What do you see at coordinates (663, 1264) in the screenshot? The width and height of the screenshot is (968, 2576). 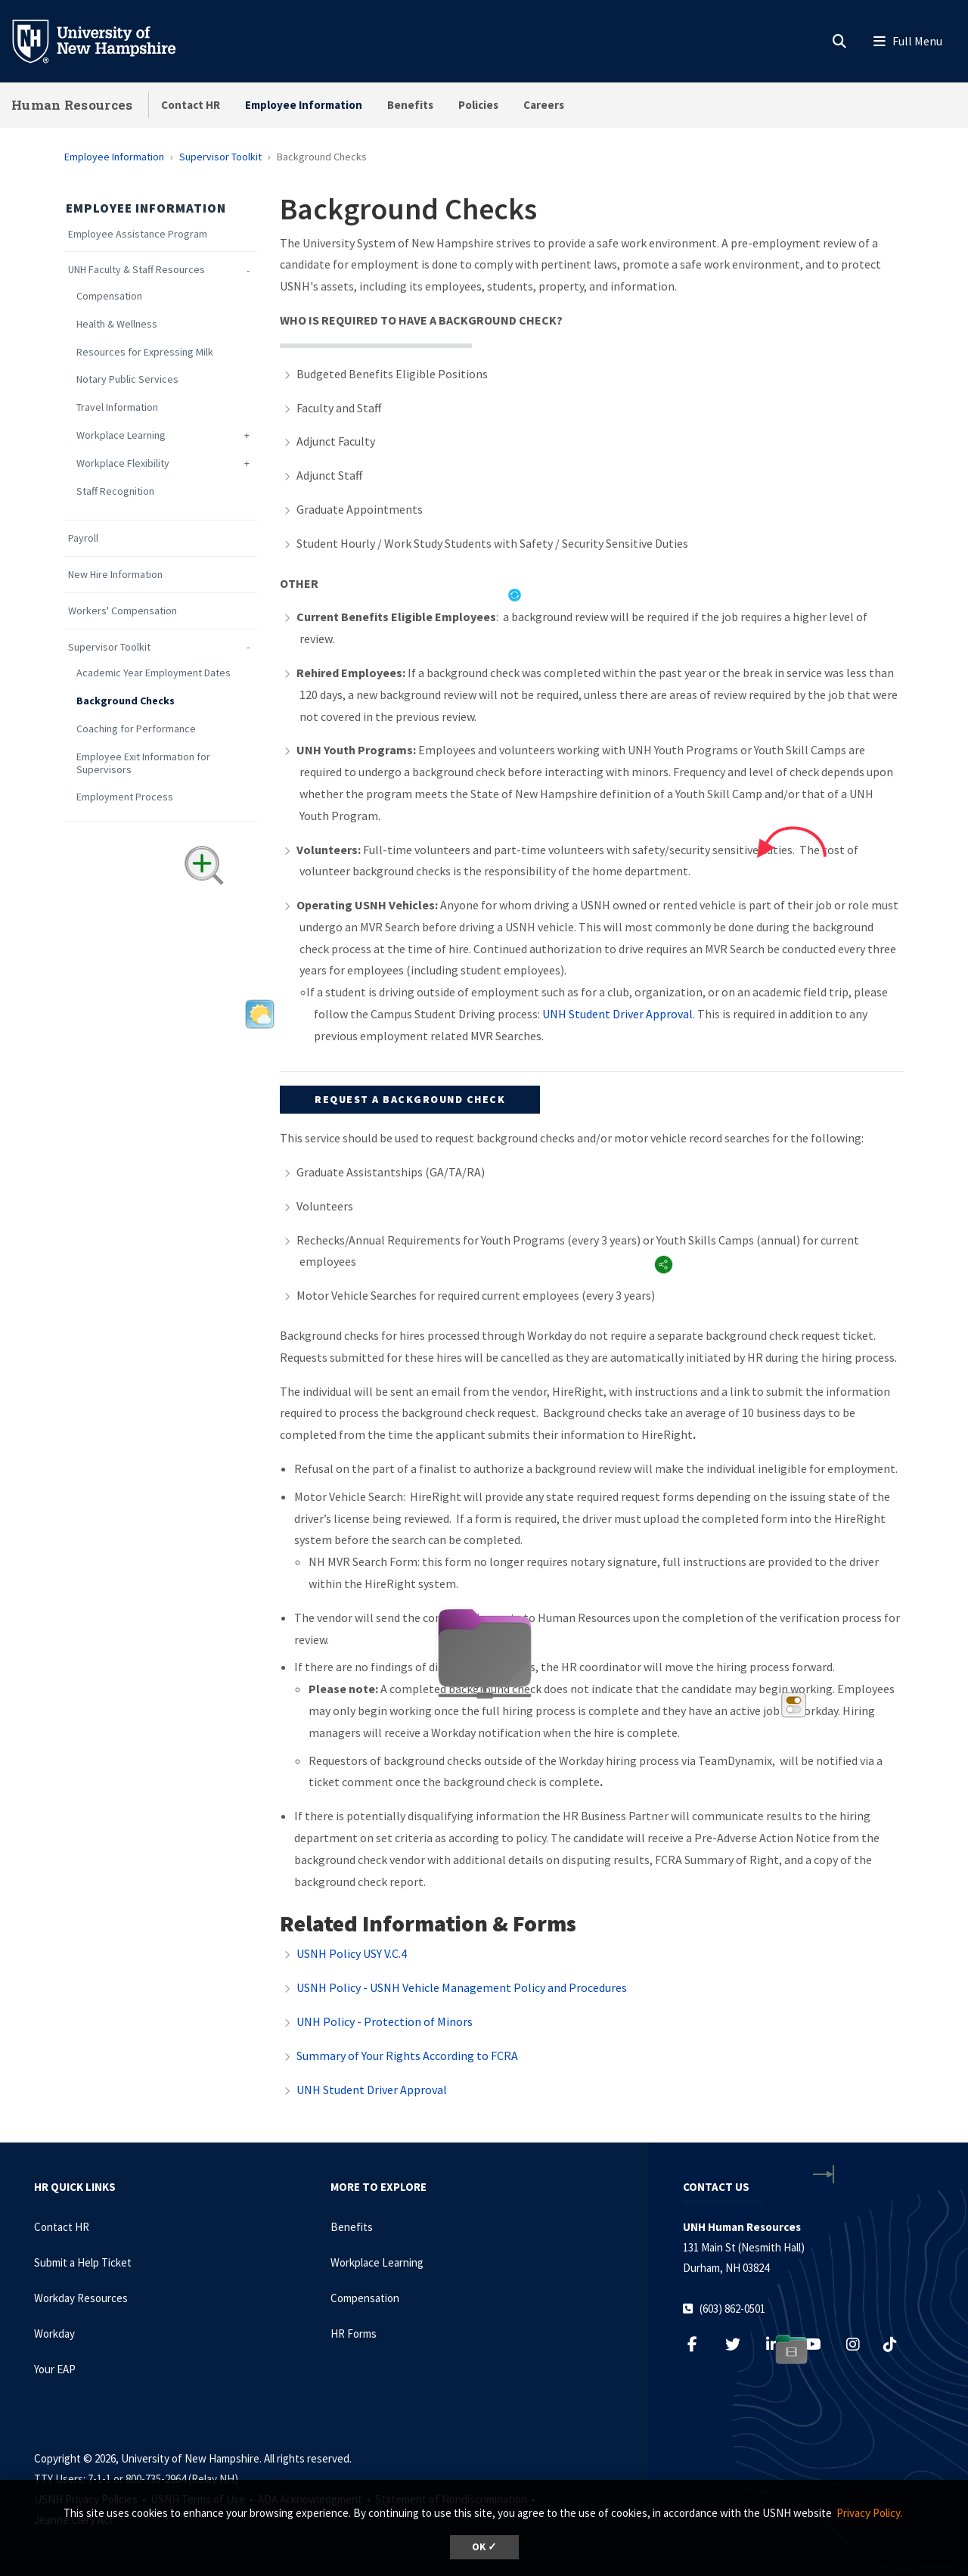 I see `indicates a shared file or folder` at bounding box center [663, 1264].